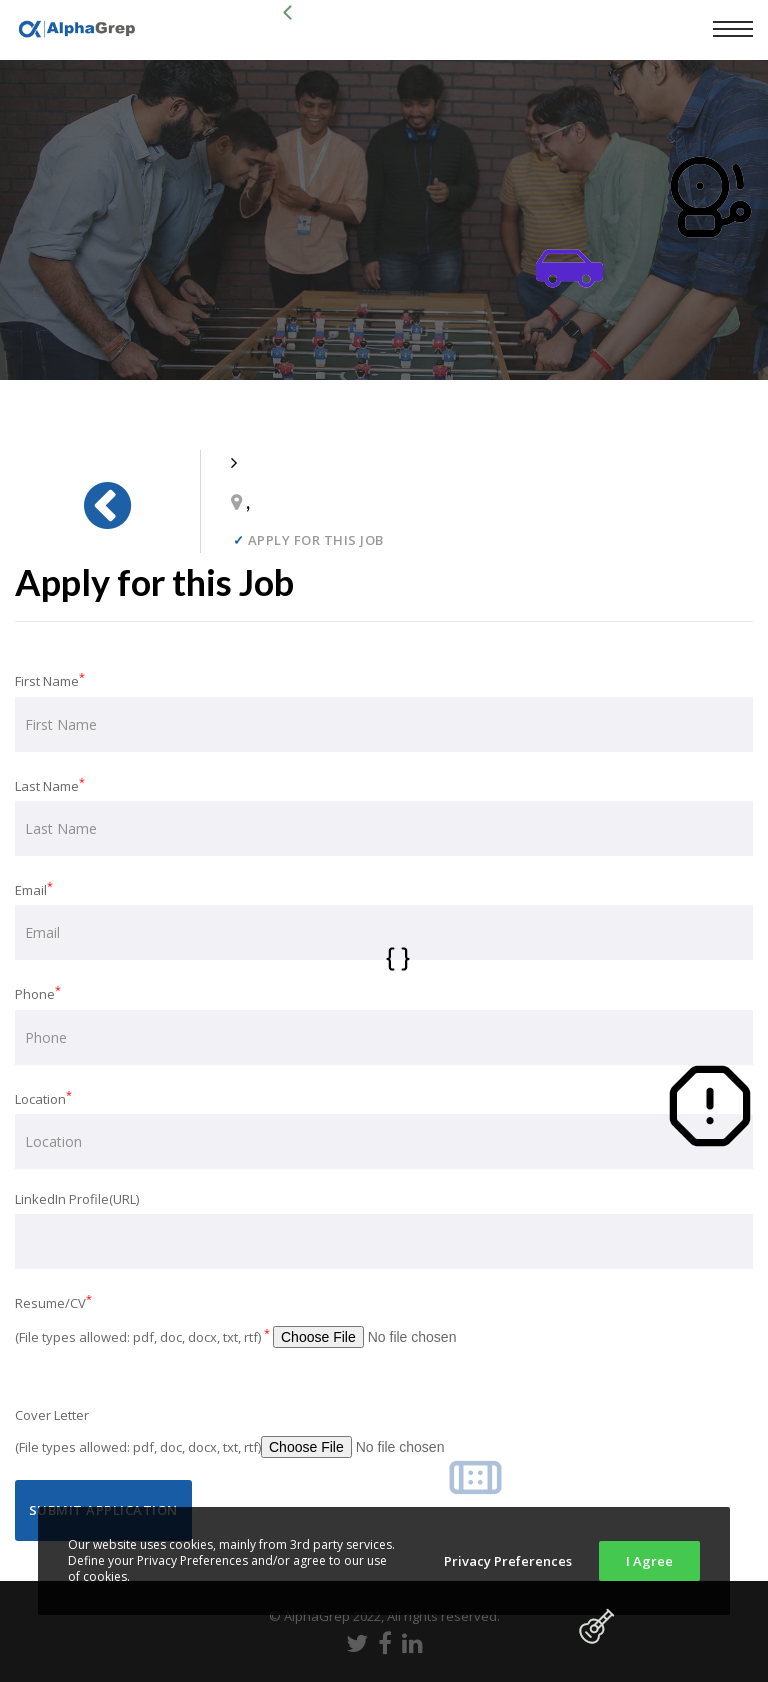  Describe the element at coordinates (710, 1106) in the screenshot. I see `indicates a critical warning or error state` at that location.